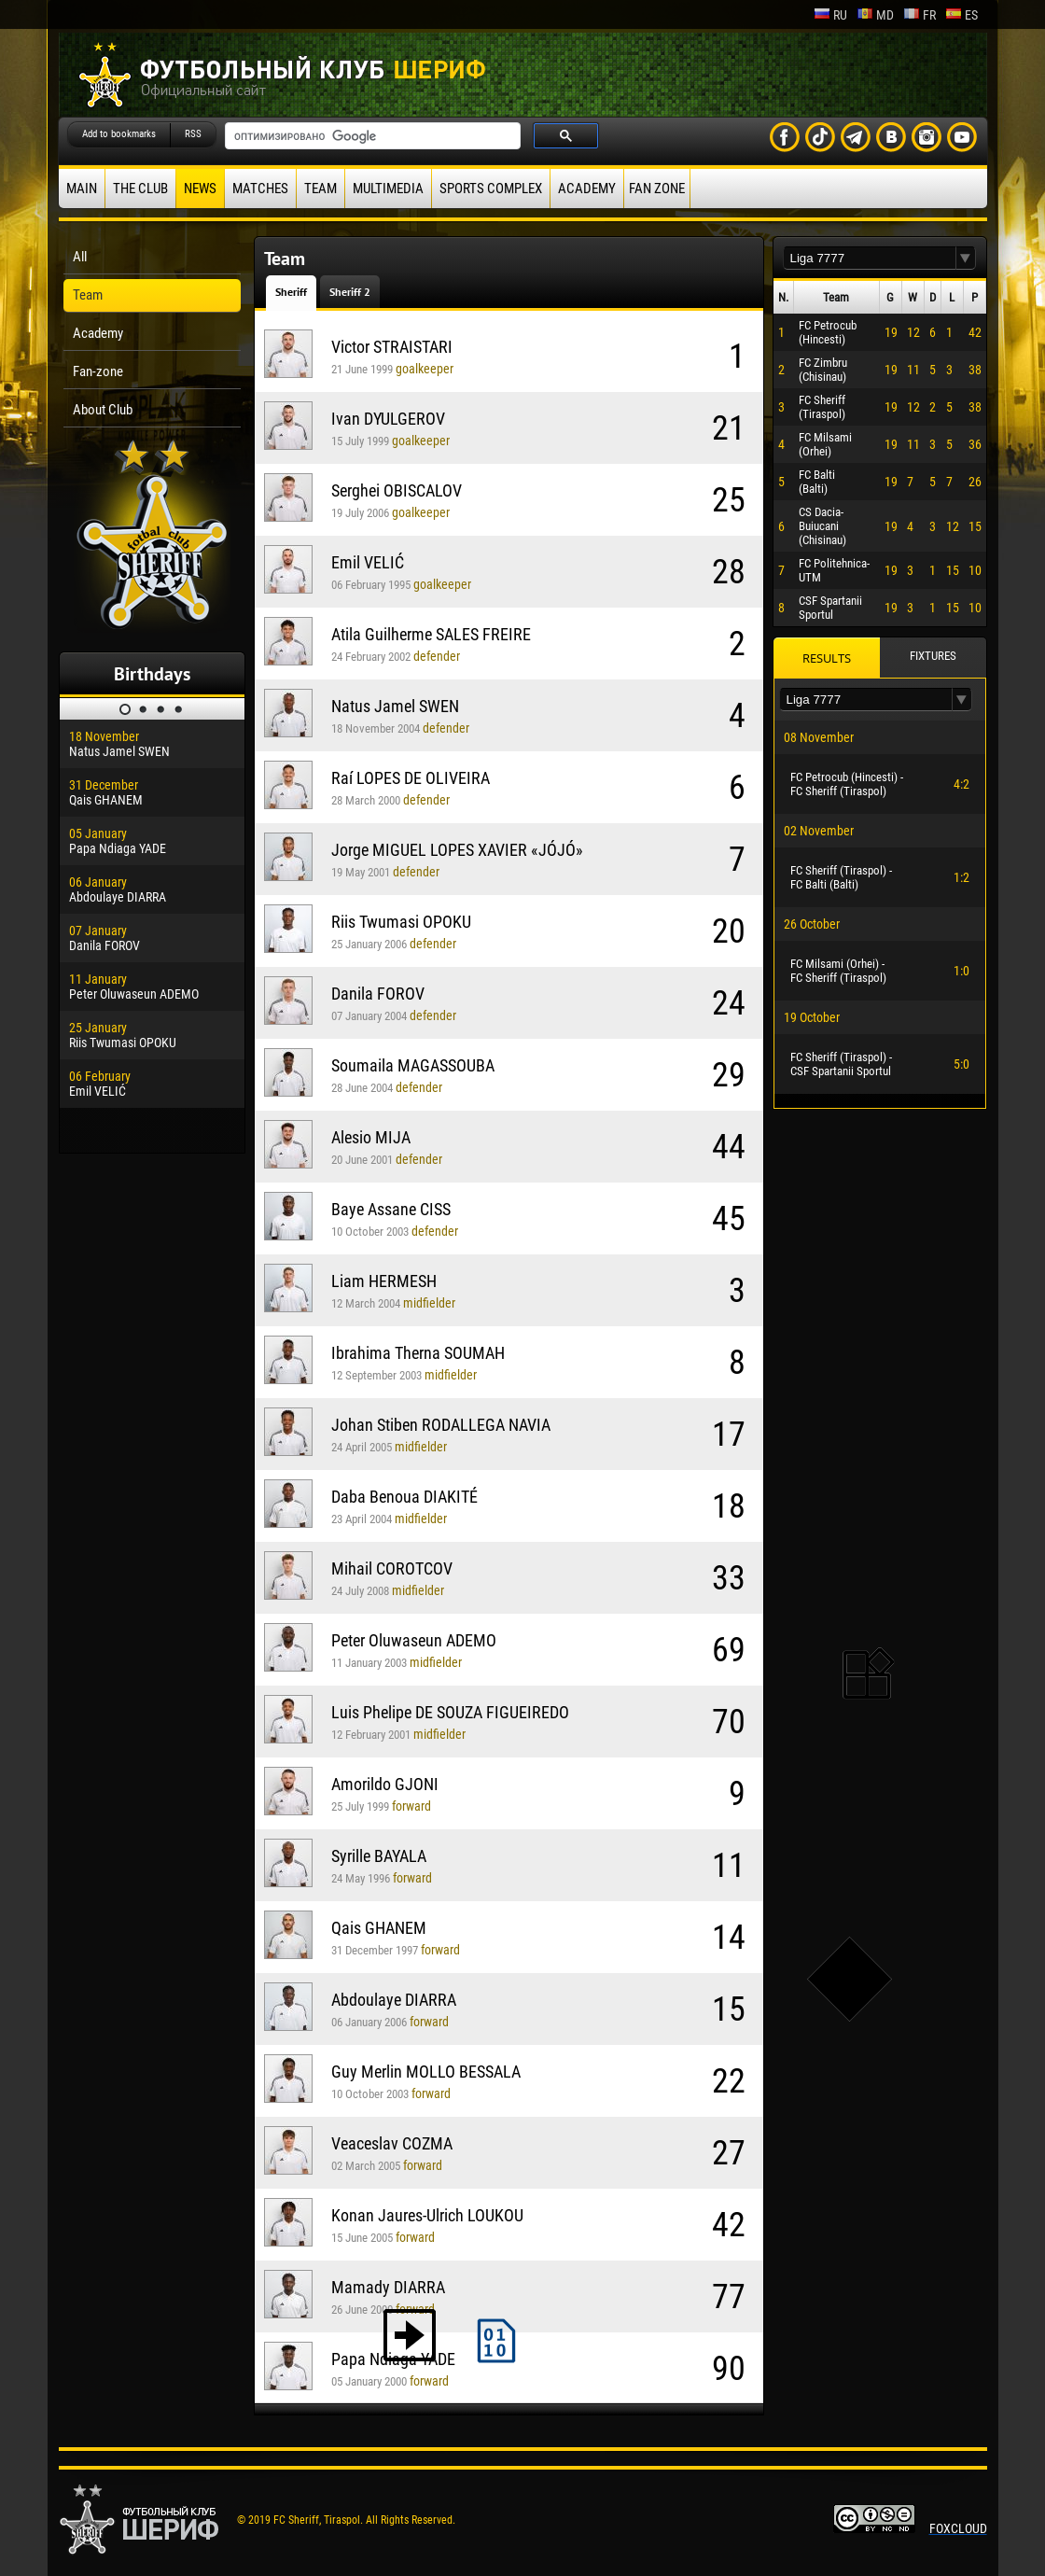  Describe the element at coordinates (496, 2341) in the screenshot. I see `view or open a binary file` at that location.